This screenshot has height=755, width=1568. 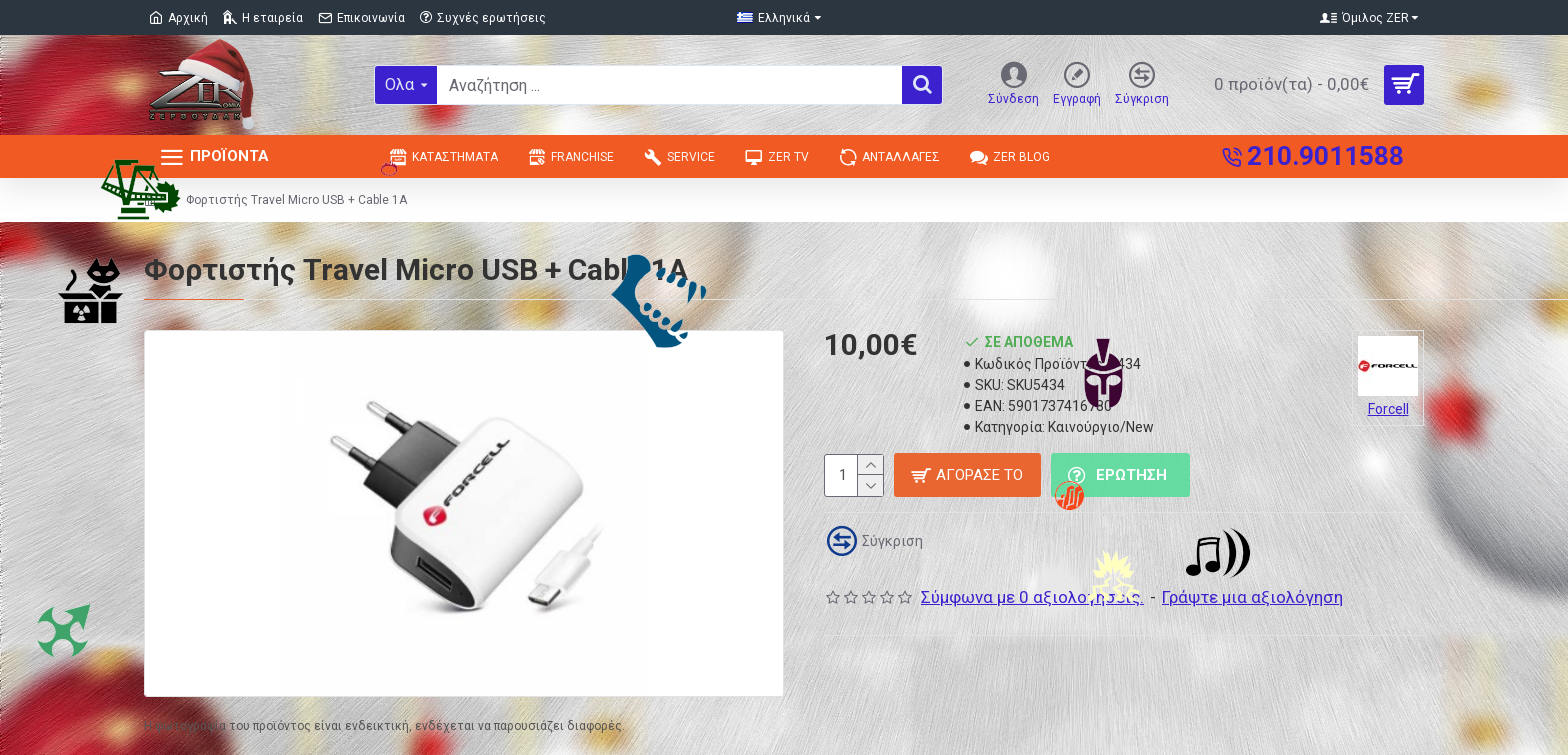 What do you see at coordinates (1218, 553) in the screenshot?
I see `audio or sound is currently enabled` at bounding box center [1218, 553].